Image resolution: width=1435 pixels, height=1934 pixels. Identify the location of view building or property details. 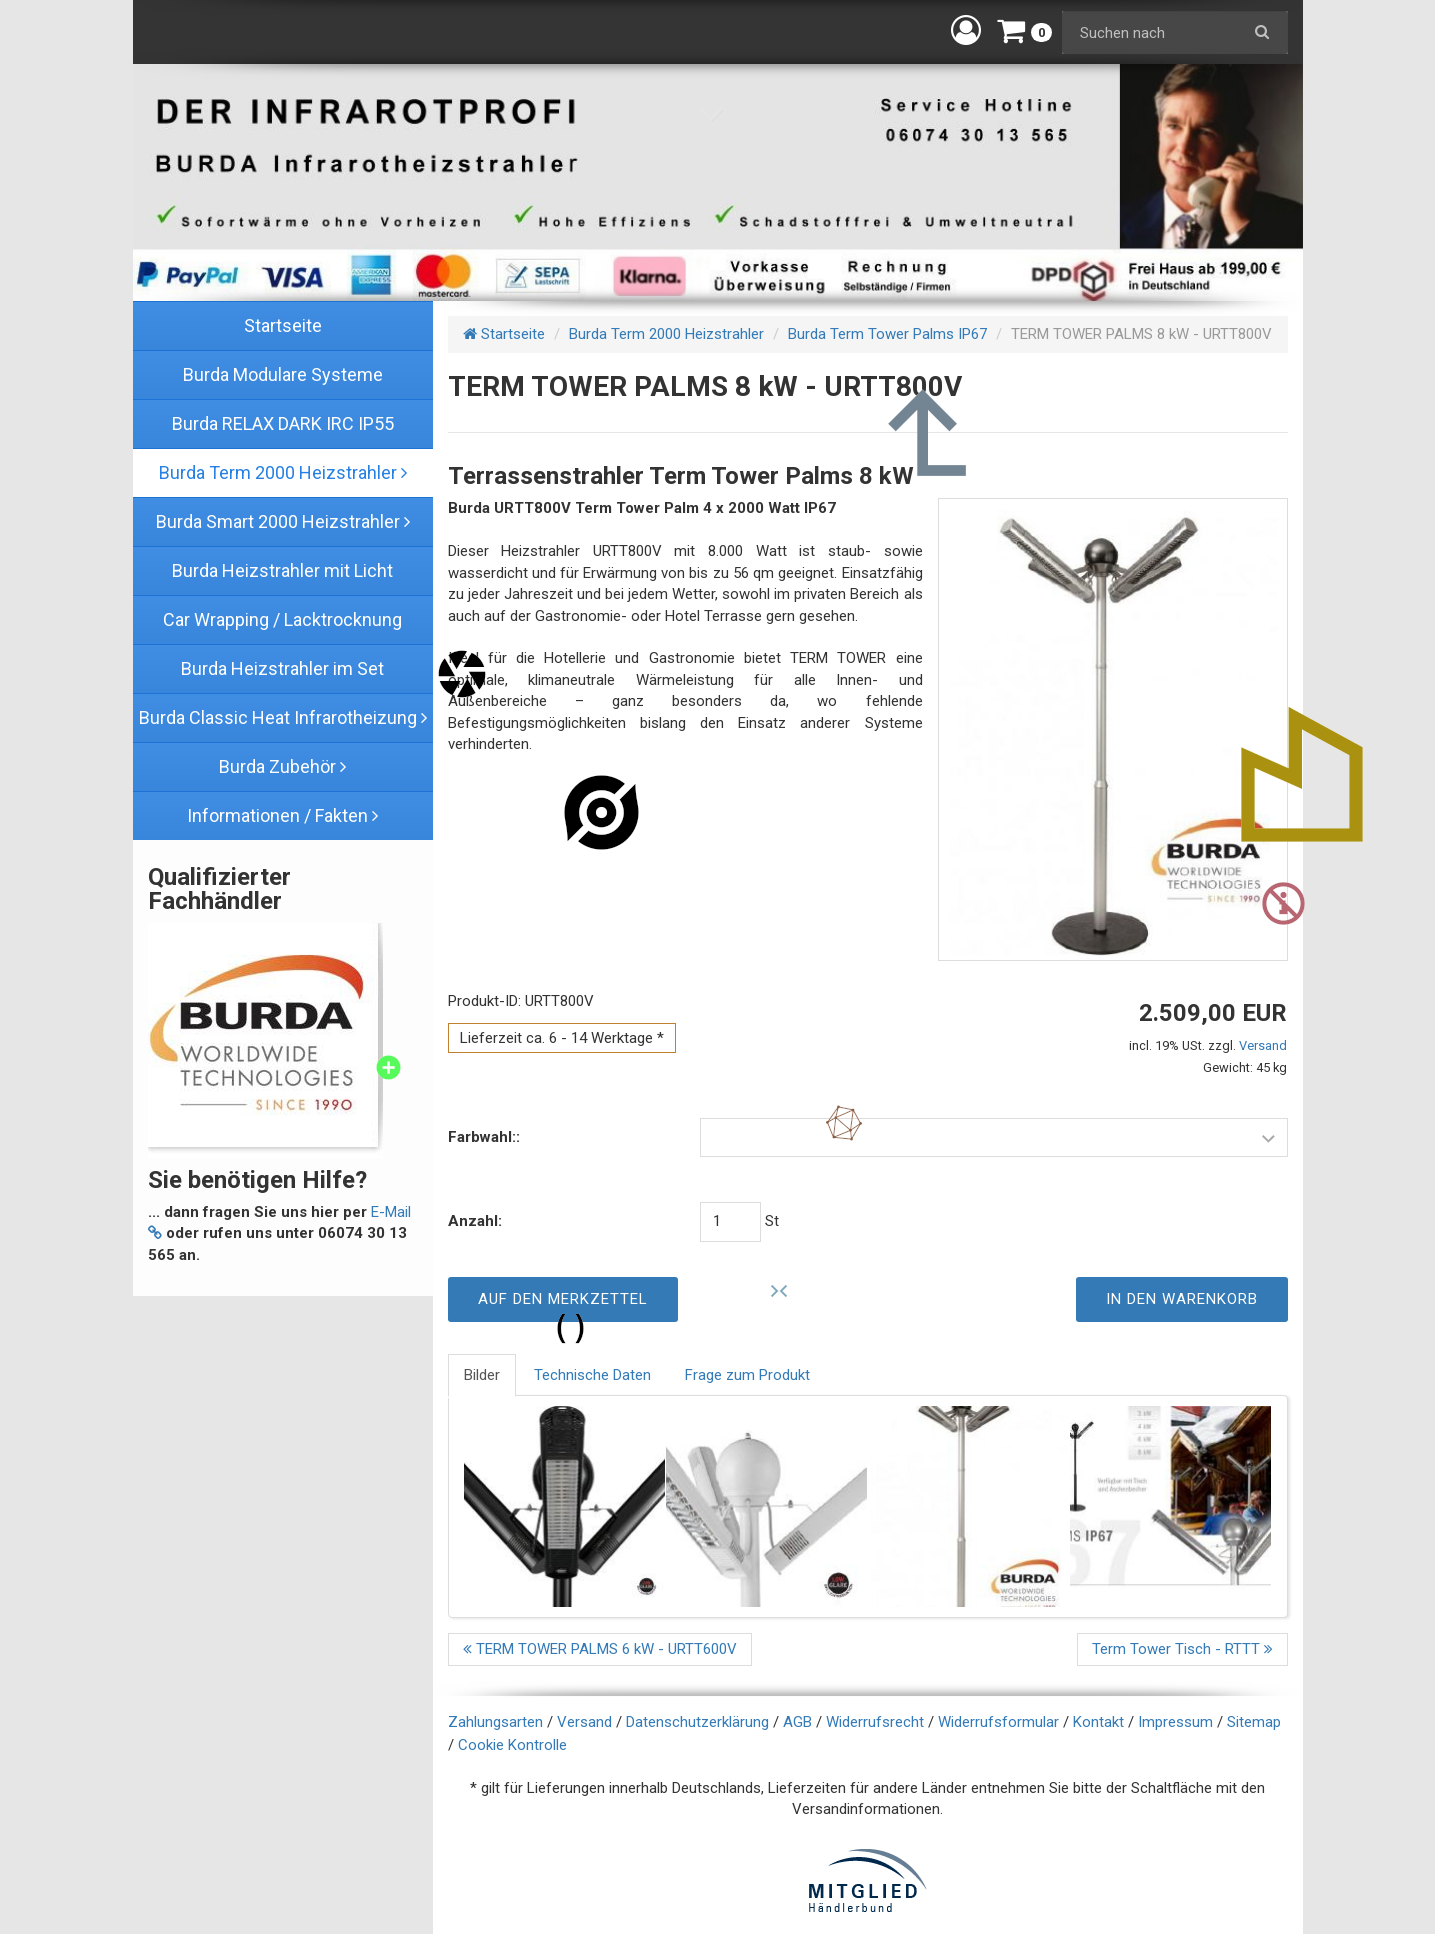
(1302, 781).